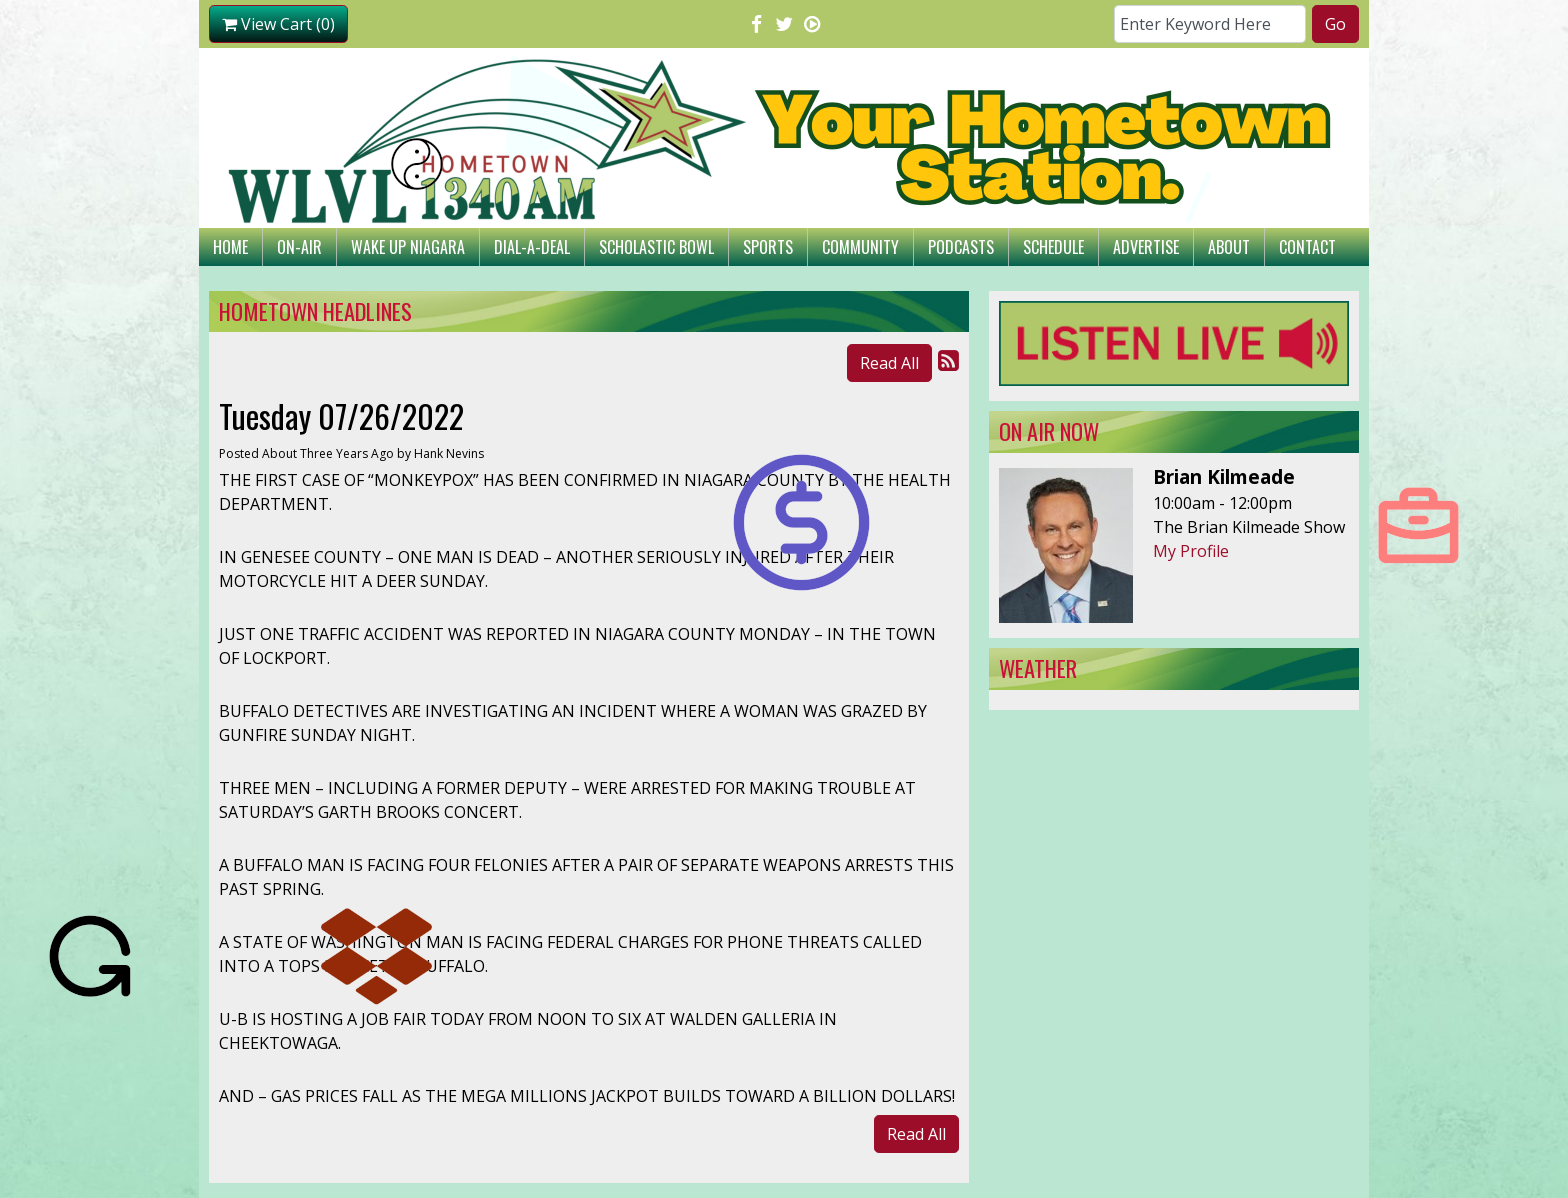 Image resolution: width=1568 pixels, height=1198 pixels. Describe the element at coordinates (417, 164) in the screenshot. I see `toggle balance or harmony mode` at that location.